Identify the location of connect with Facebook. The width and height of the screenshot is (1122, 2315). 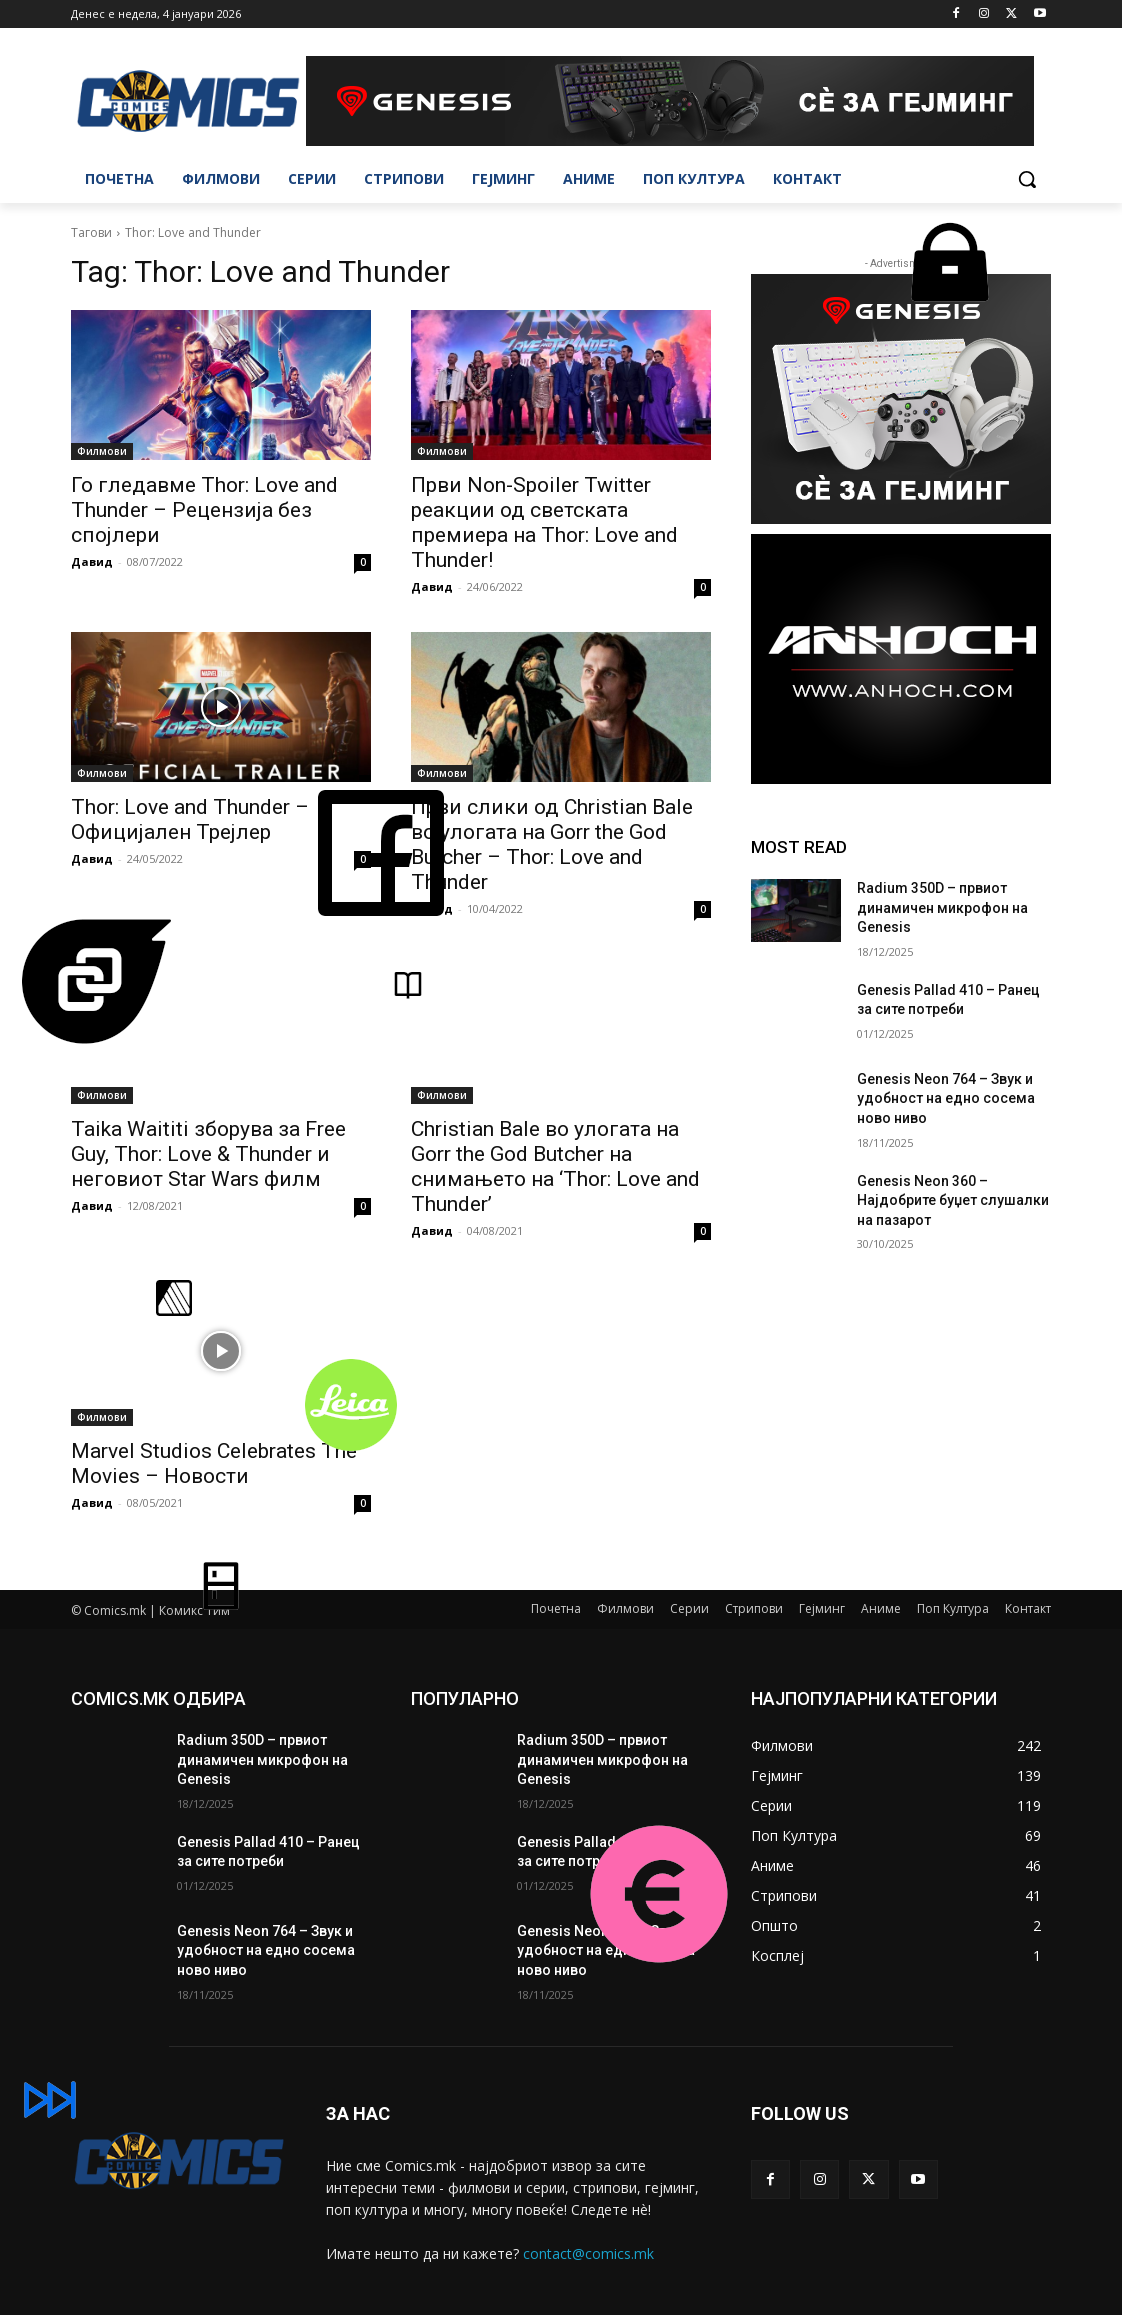
(381, 853).